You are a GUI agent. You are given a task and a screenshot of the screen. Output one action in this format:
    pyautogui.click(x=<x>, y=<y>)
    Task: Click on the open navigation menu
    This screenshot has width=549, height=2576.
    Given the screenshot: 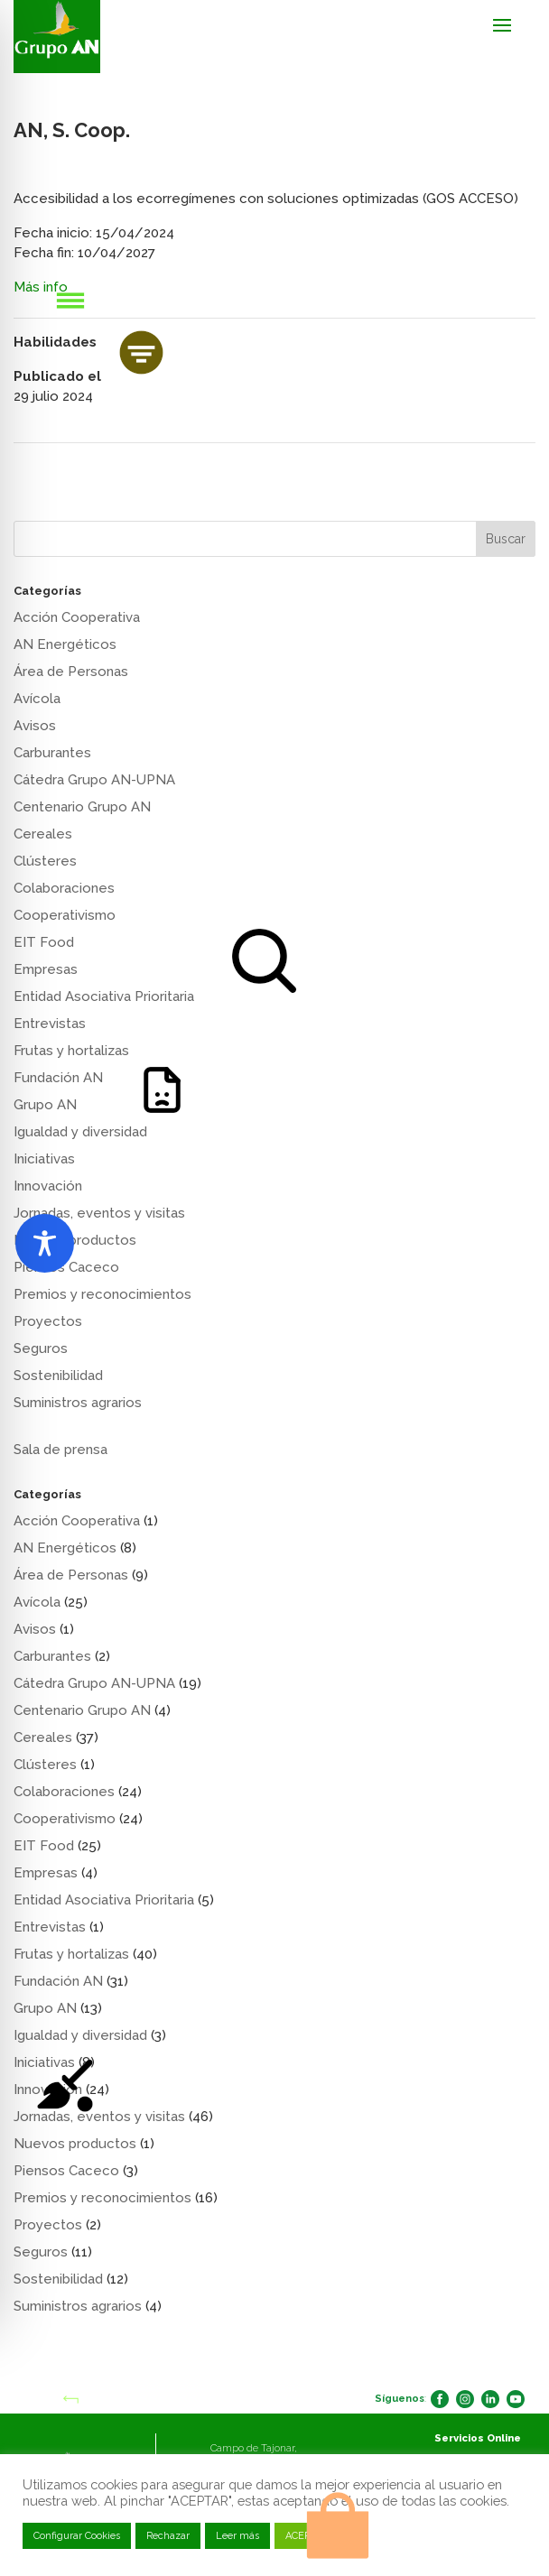 What is the action you would take?
    pyautogui.click(x=70, y=301)
    